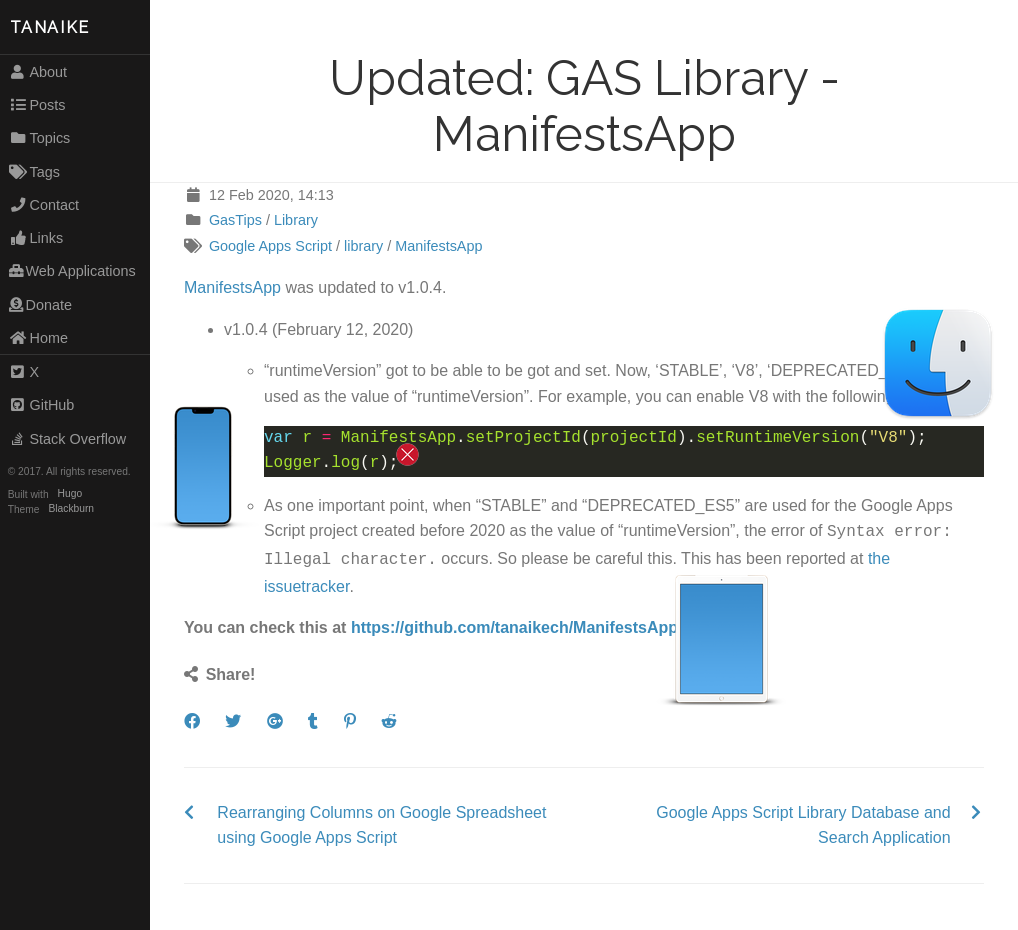 The image size is (1018, 930). I want to click on indicates a file or content that cannot be read, so click(407, 454).